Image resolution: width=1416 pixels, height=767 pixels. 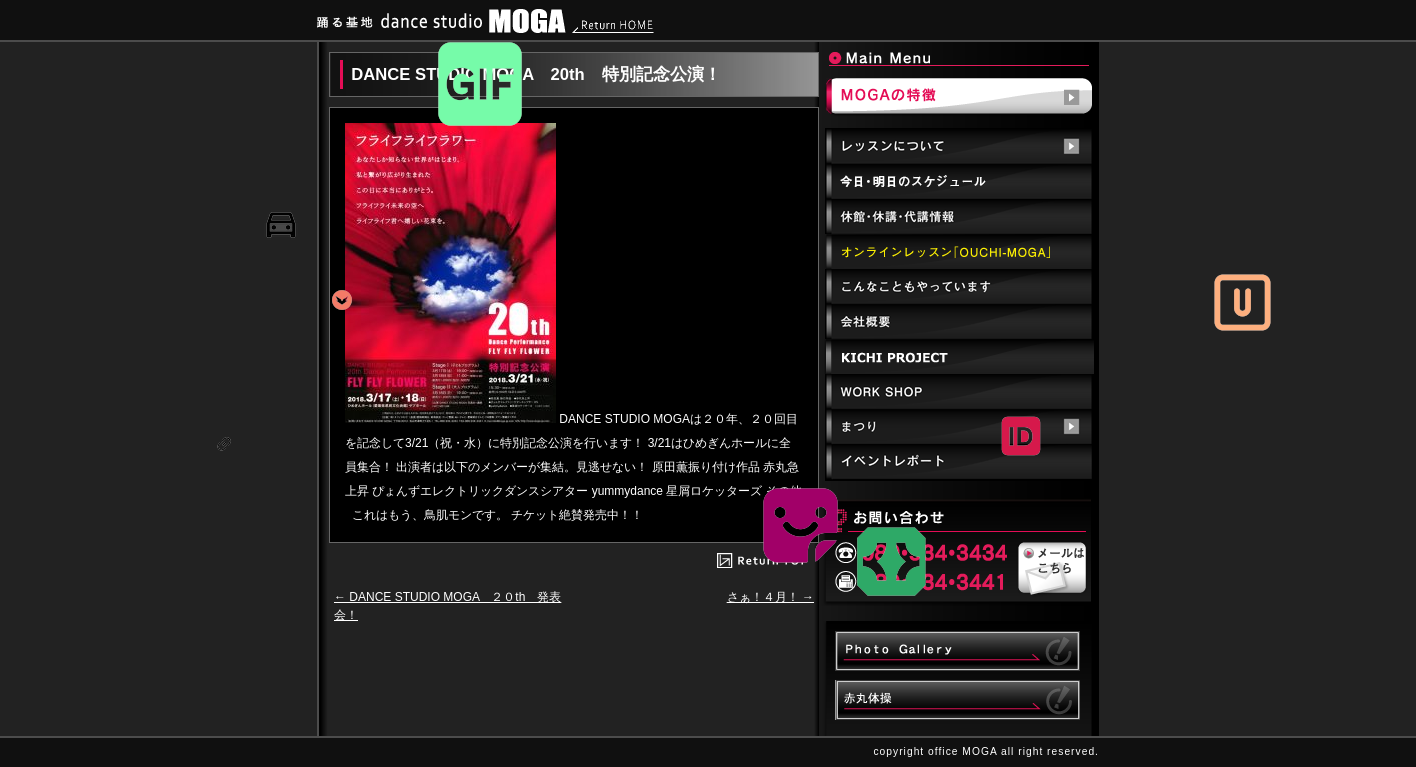 I want to click on indicates underline text formatting option, so click(x=1242, y=302).